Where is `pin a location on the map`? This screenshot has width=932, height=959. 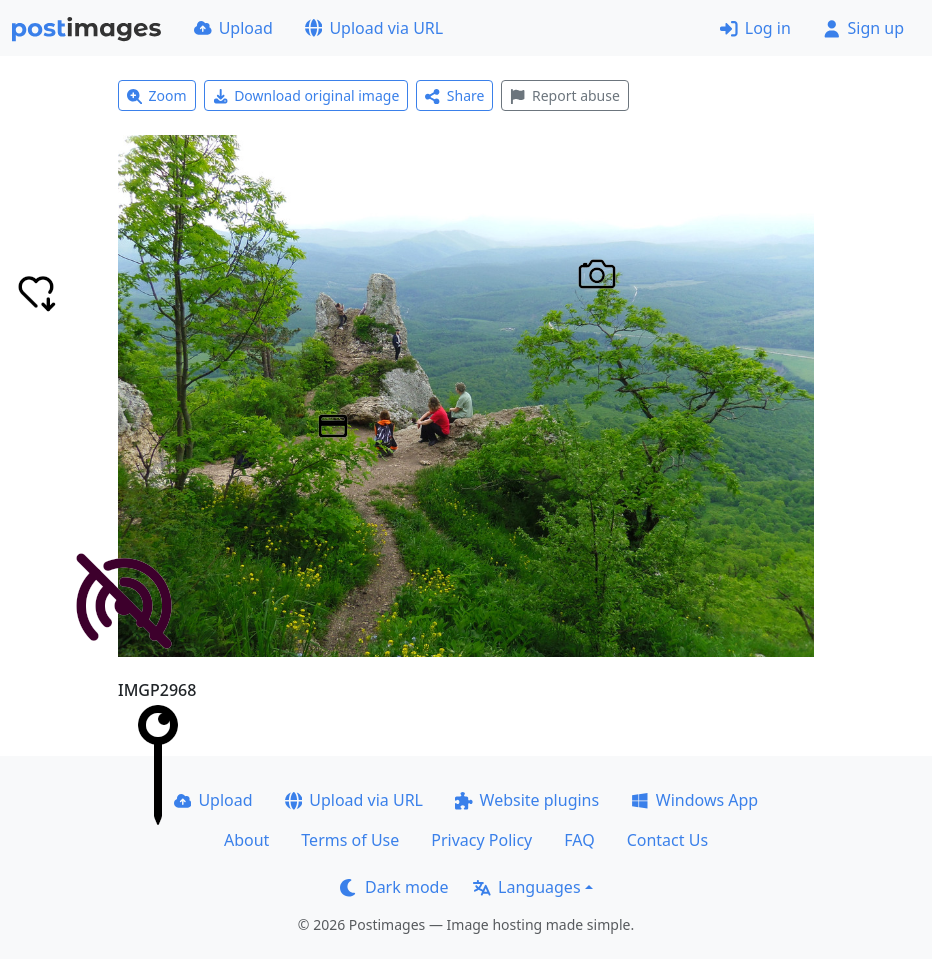 pin a location on the map is located at coordinates (158, 765).